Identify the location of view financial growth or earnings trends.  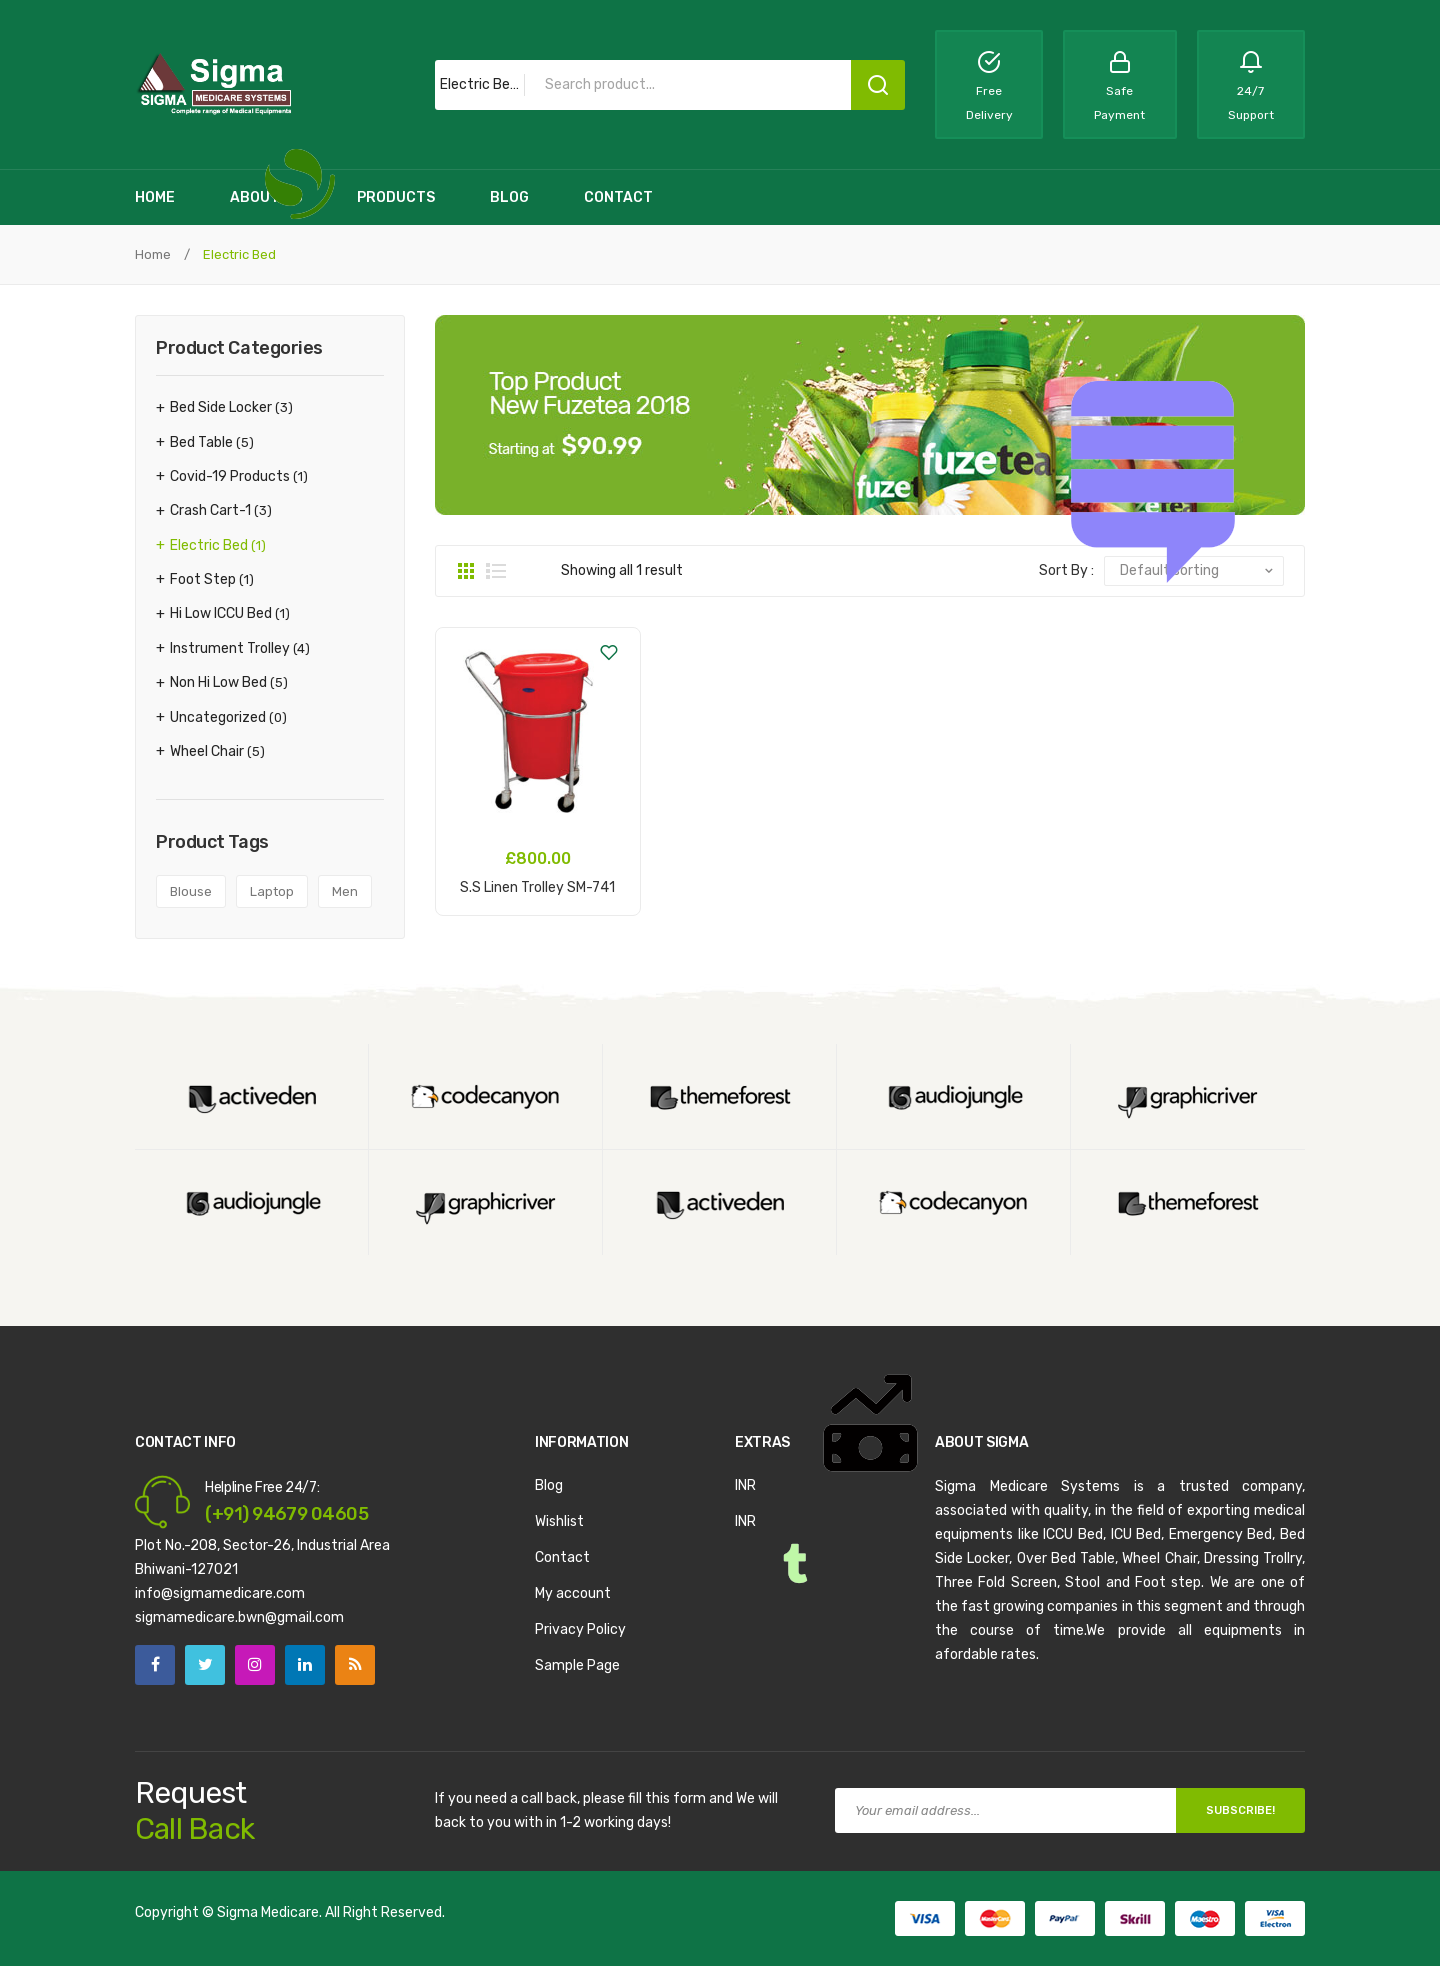
(870, 1424).